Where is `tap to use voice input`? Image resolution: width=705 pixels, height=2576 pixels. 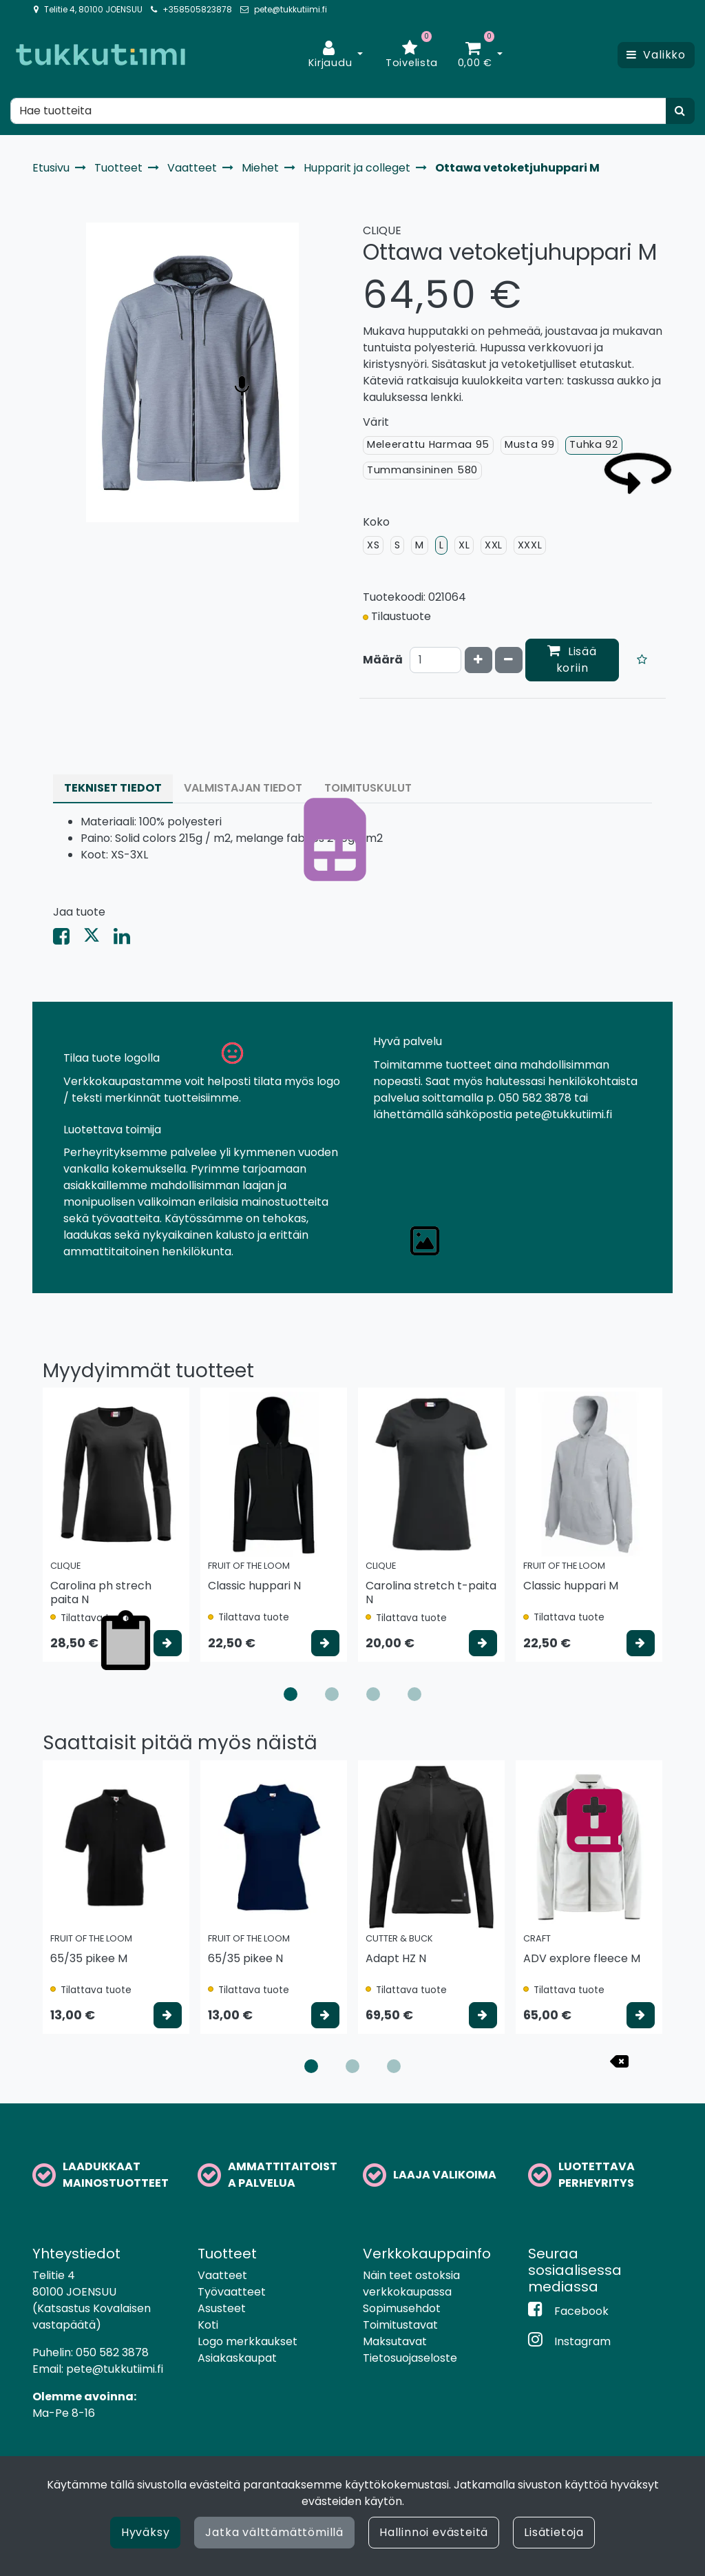 tap to use voice input is located at coordinates (242, 385).